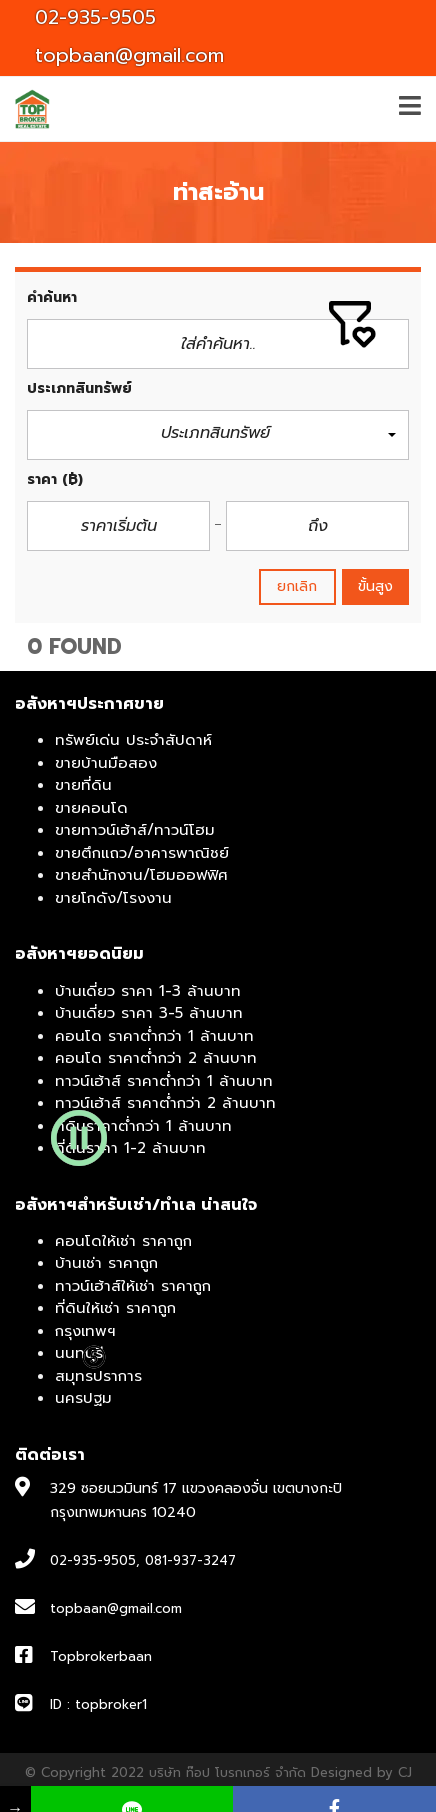  I want to click on indicates step 5 in a numbered process, so click(94, 1357).